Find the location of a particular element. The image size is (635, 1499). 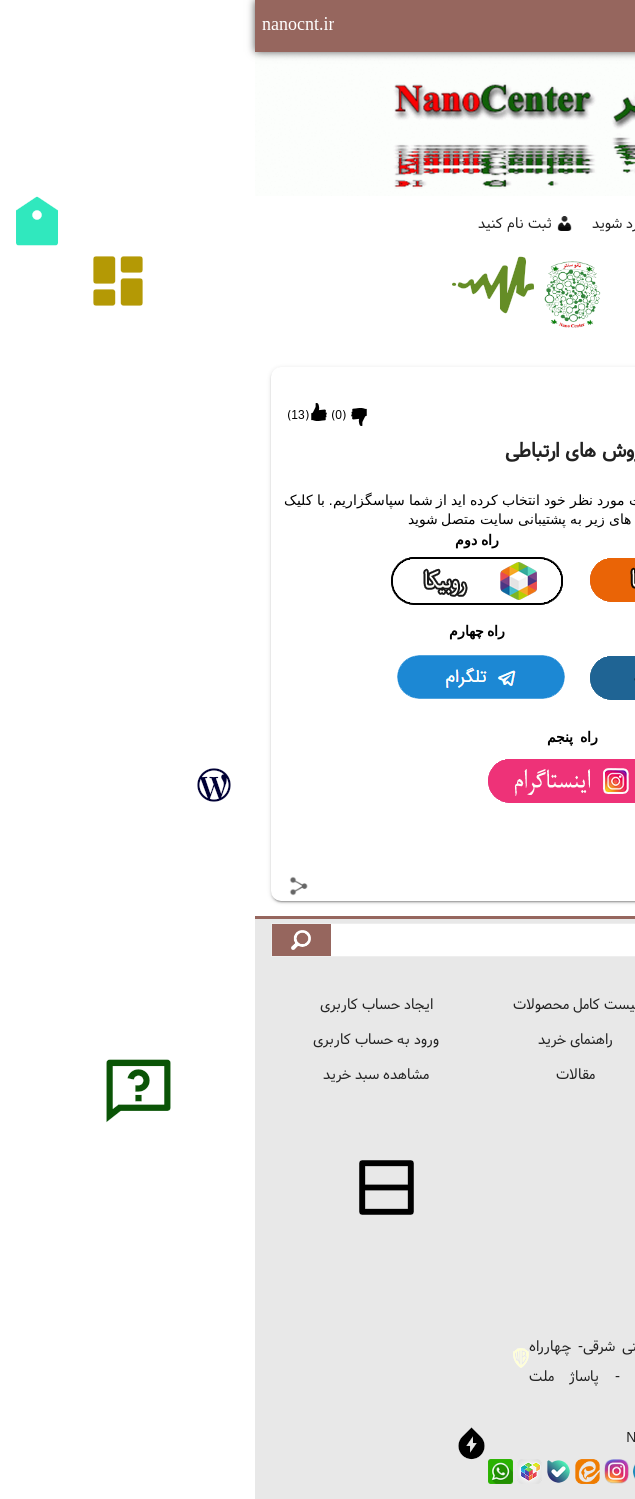

warner bros. official logo is located at coordinates (521, 1358).